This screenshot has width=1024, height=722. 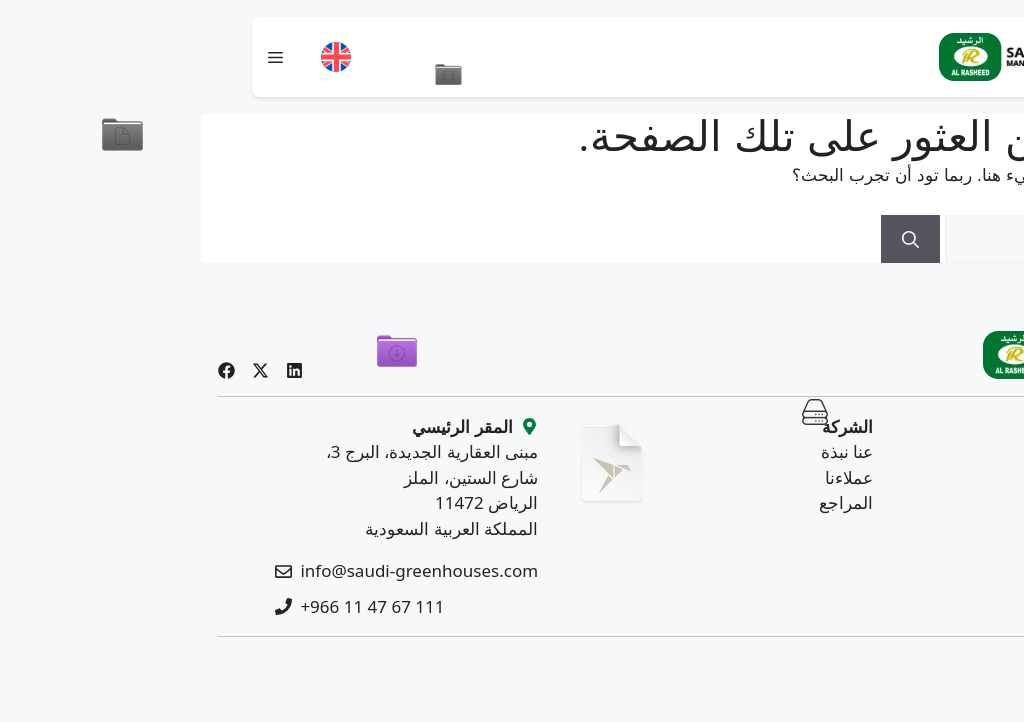 What do you see at coordinates (815, 412) in the screenshot?
I see `access connected storage drives` at bounding box center [815, 412].